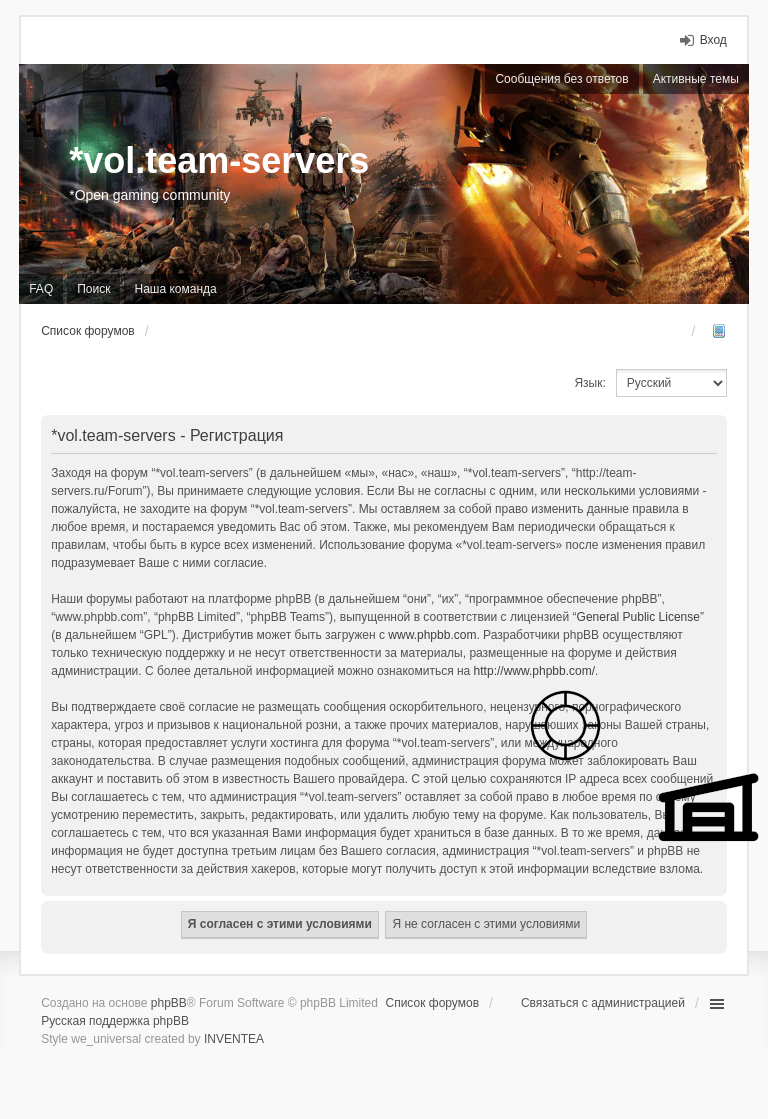 This screenshot has height=1119, width=768. Describe the element at coordinates (708, 810) in the screenshot. I see `access warehouse or storage inventory` at that location.